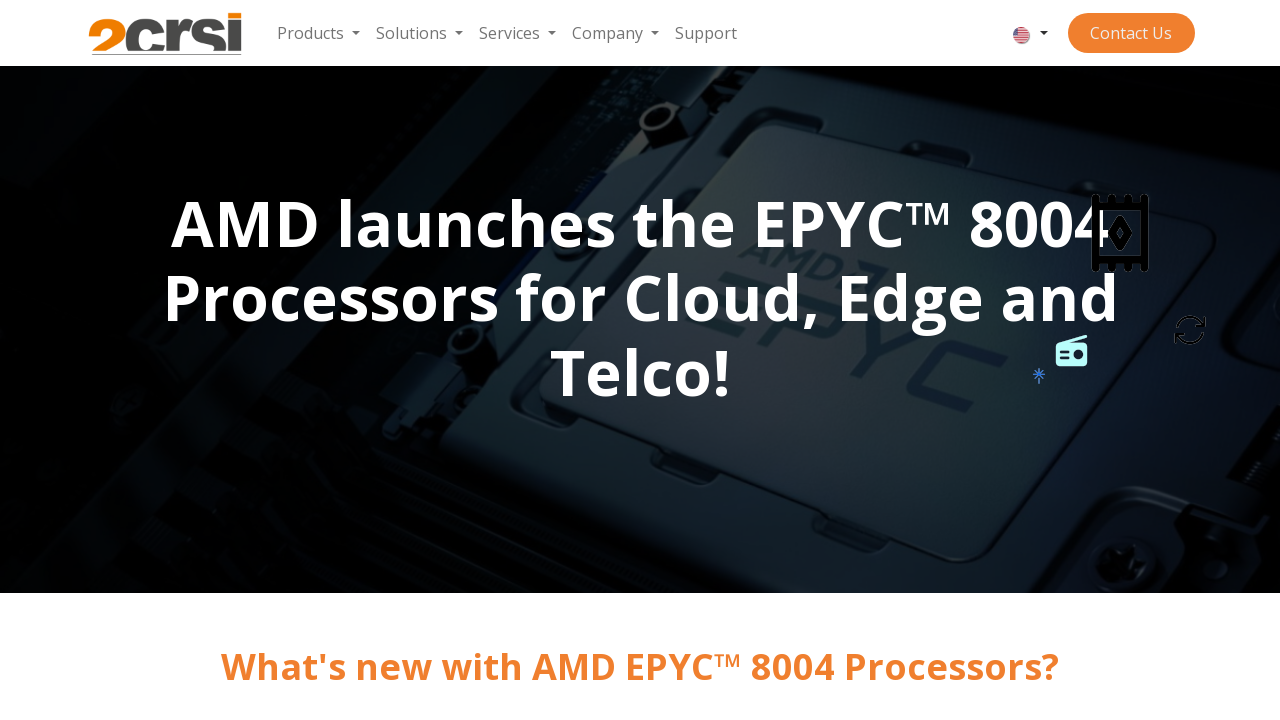  What do you see at coordinates (1071, 352) in the screenshot?
I see `access radio or audio streaming` at bounding box center [1071, 352].